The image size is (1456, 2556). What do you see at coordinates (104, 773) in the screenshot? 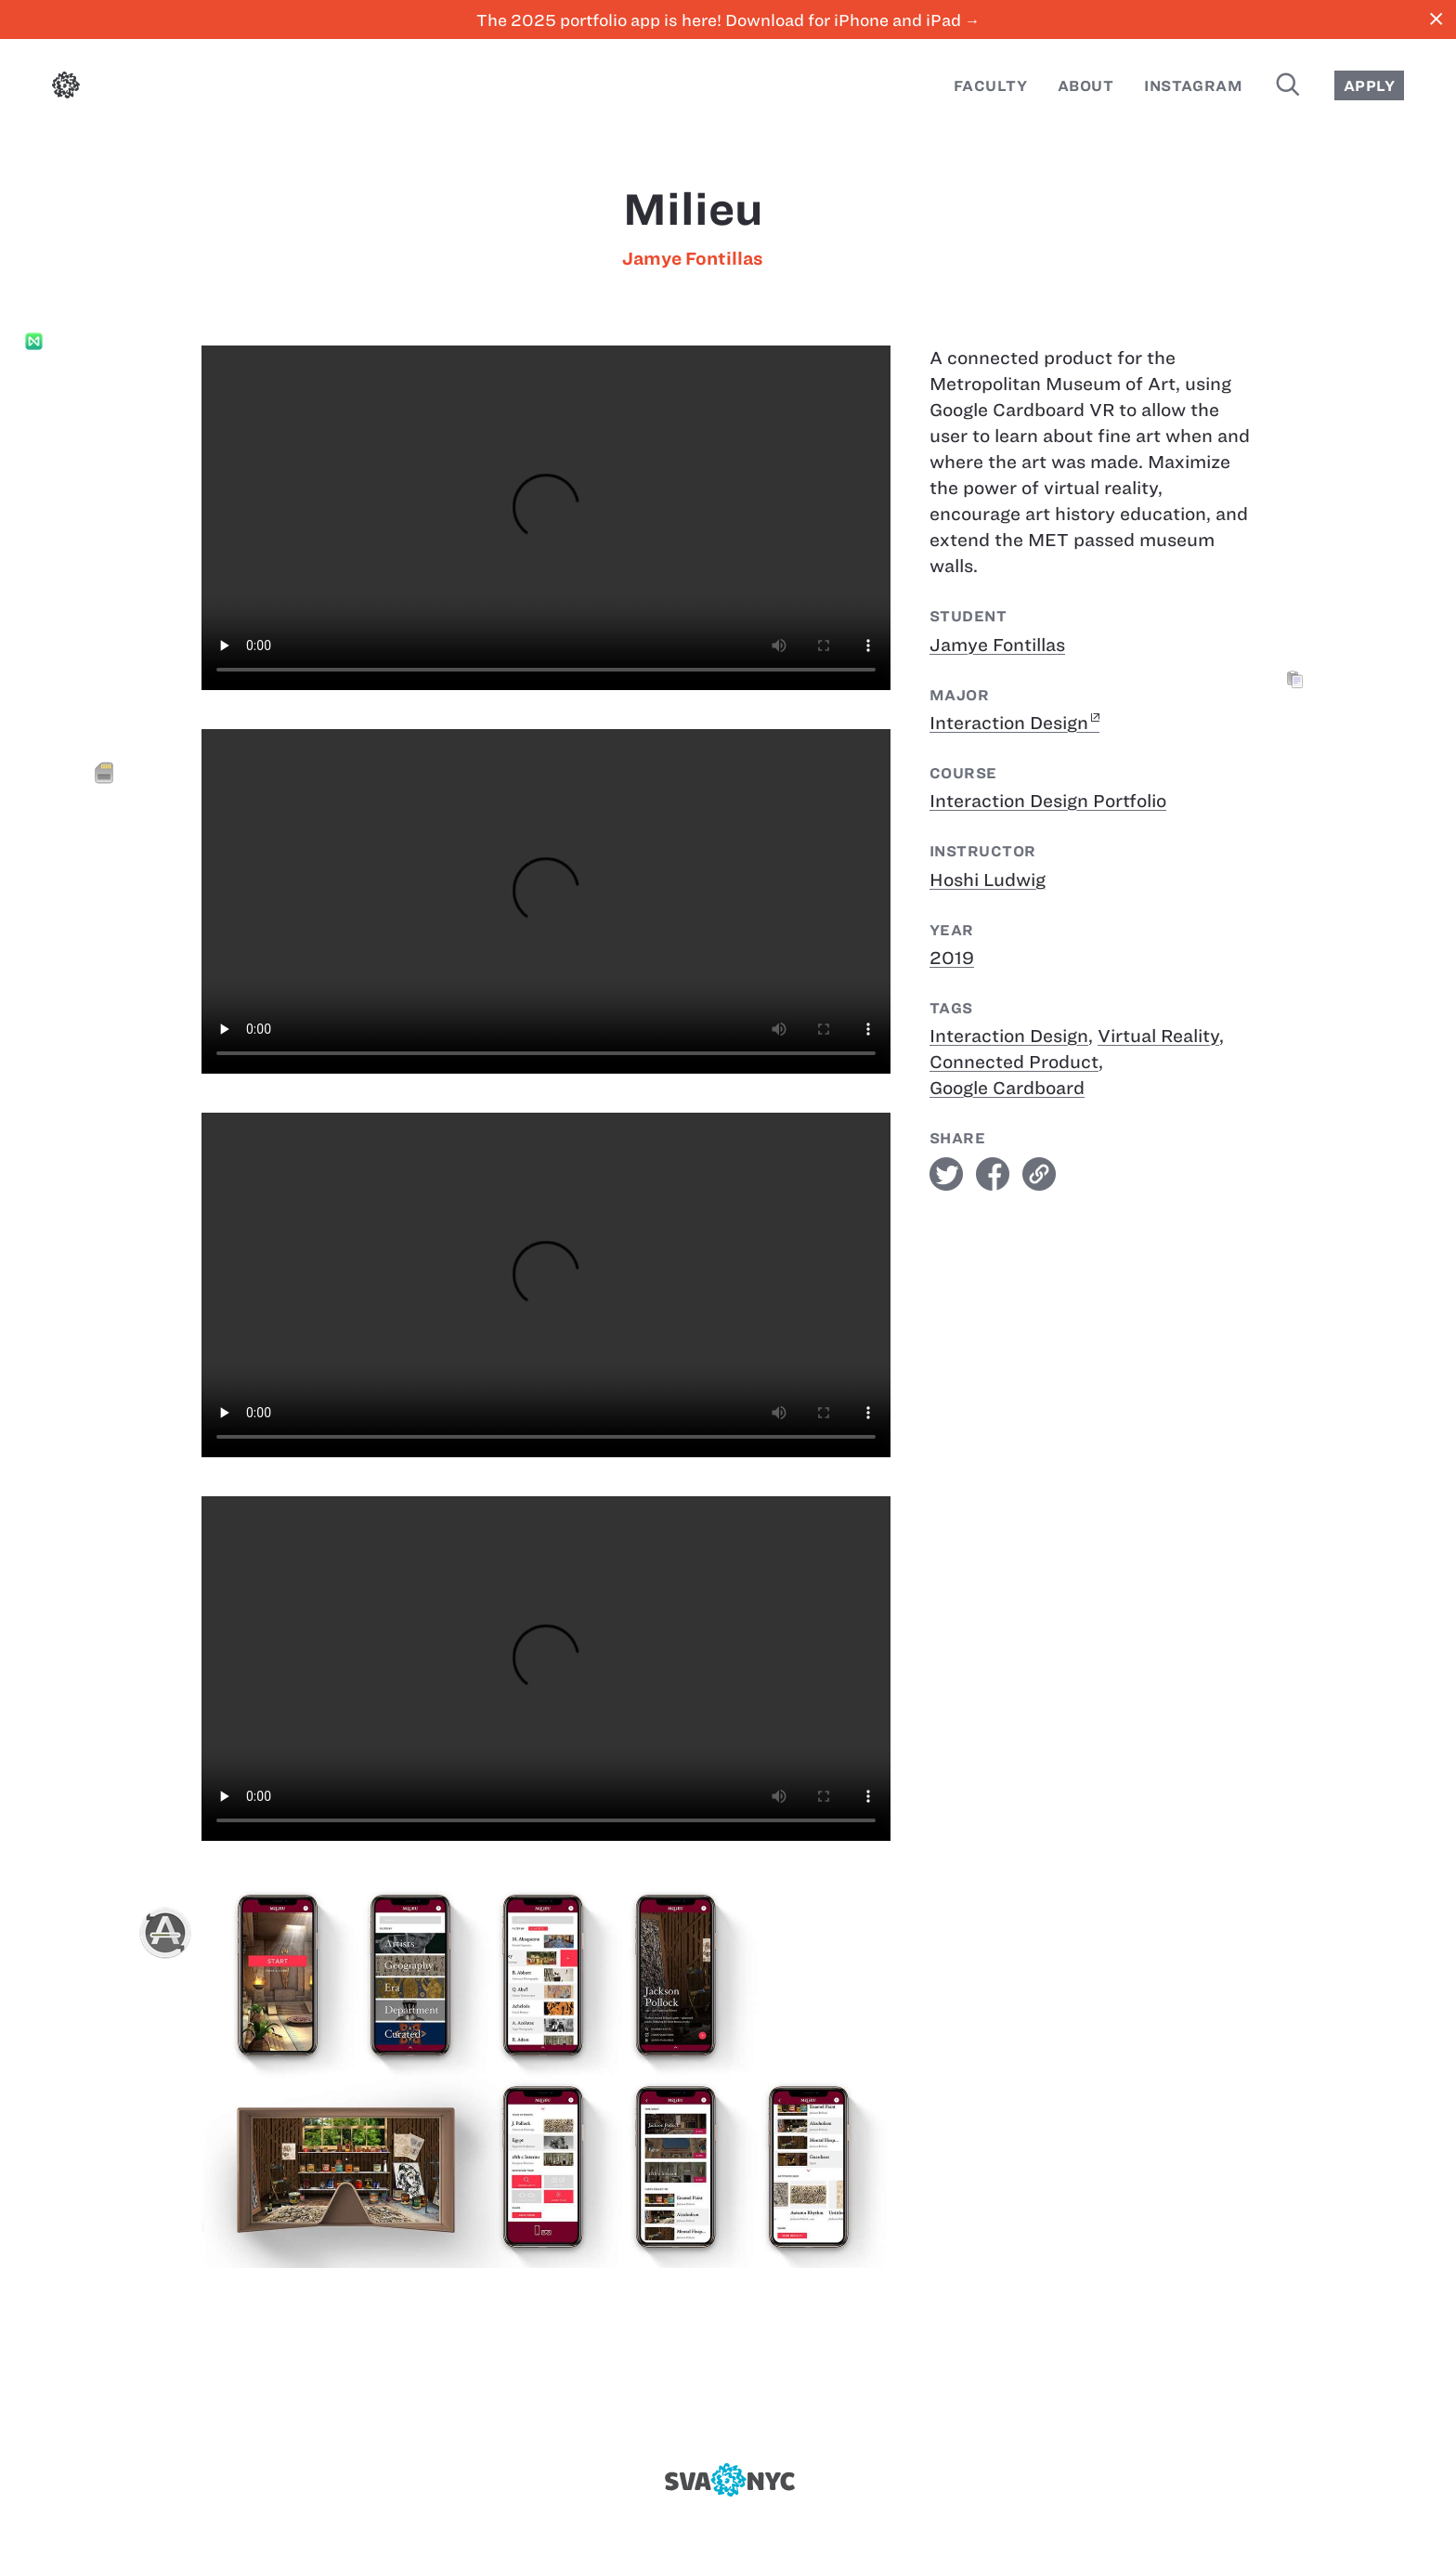
I see `access connected USB flash drive` at bounding box center [104, 773].